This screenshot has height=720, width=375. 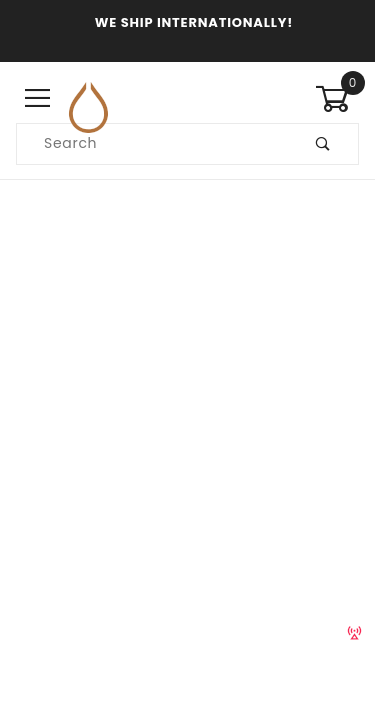 What do you see at coordinates (354, 632) in the screenshot?
I see `access wireless network or base station settings` at bounding box center [354, 632].